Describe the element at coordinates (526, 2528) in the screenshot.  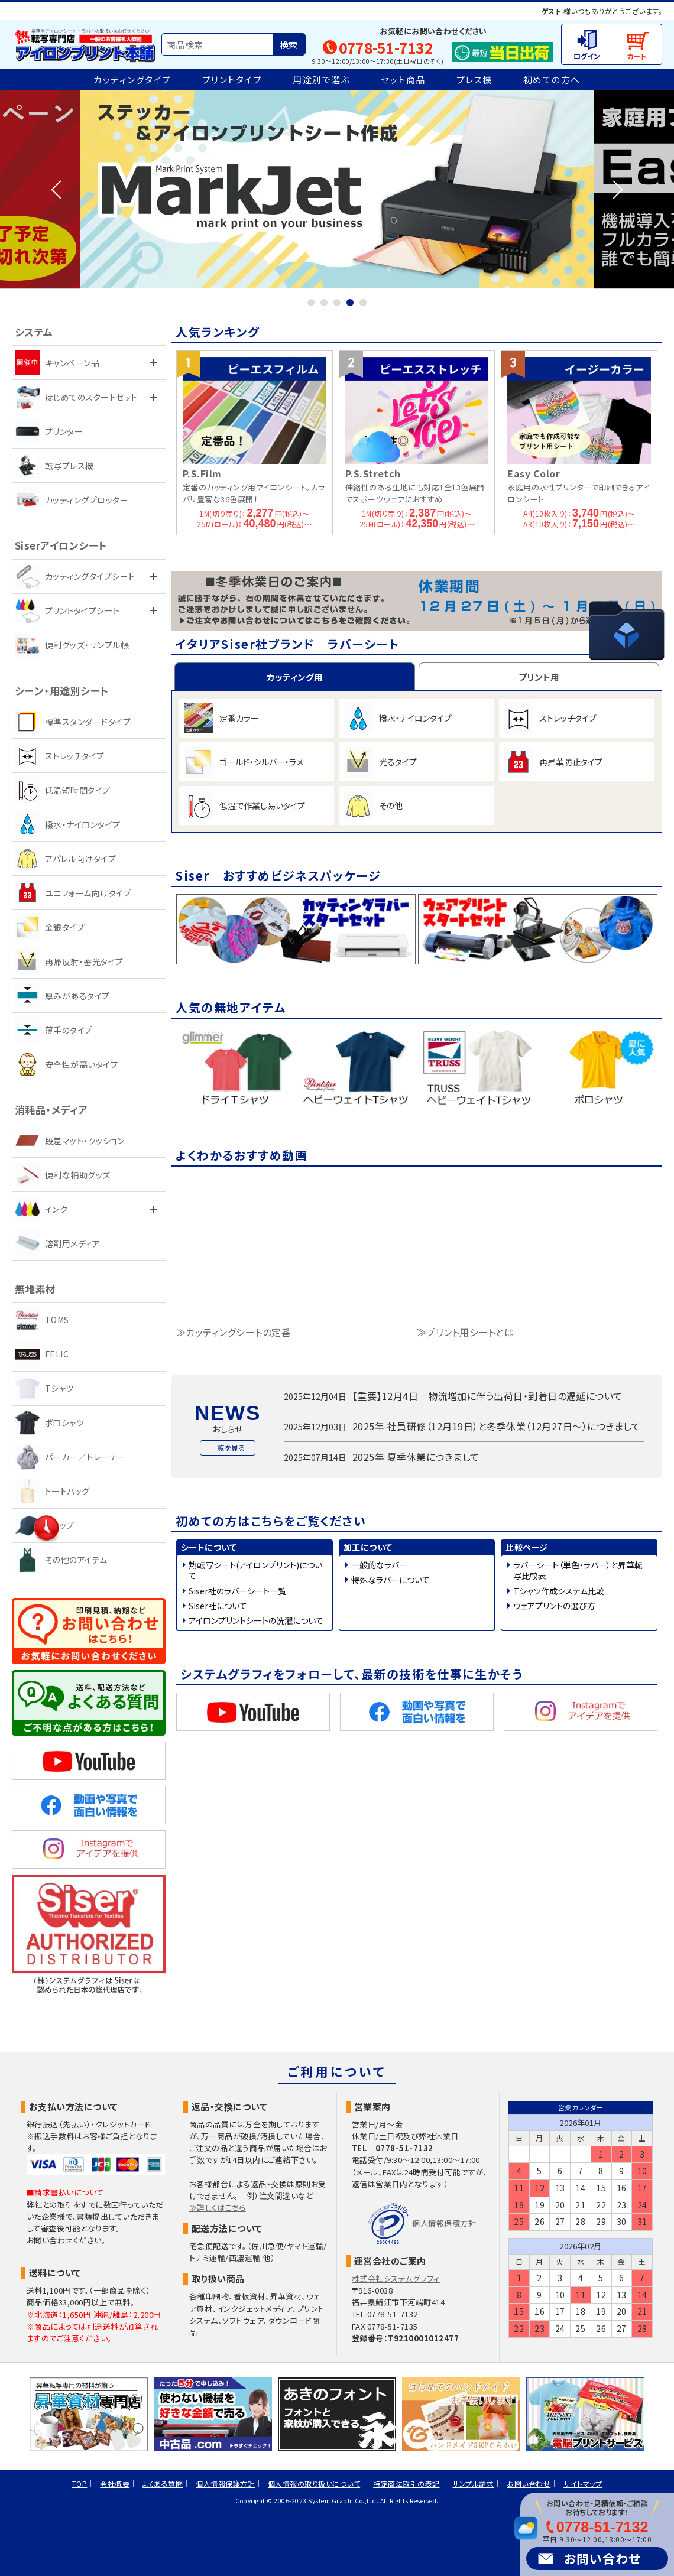
I see `open the weather app` at that location.